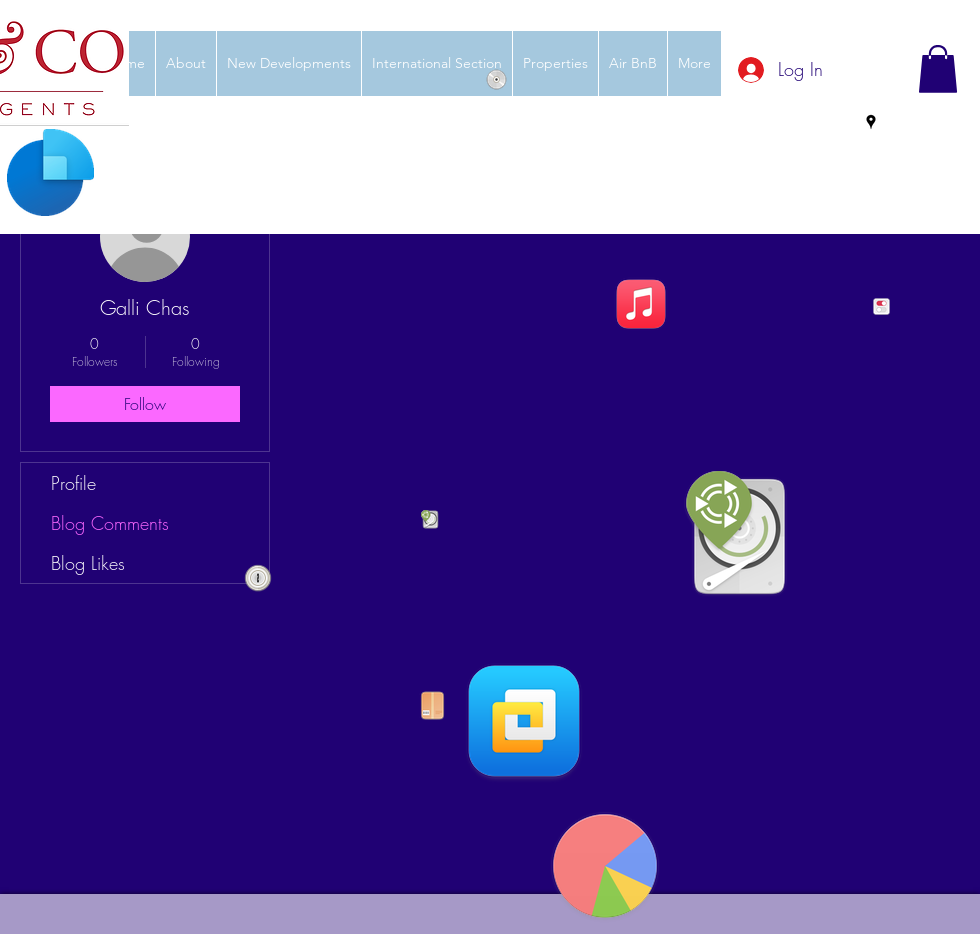 This screenshot has width=980, height=934. What do you see at coordinates (605, 866) in the screenshot?
I see `open disk usage analyzer` at bounding box center [605, 866].